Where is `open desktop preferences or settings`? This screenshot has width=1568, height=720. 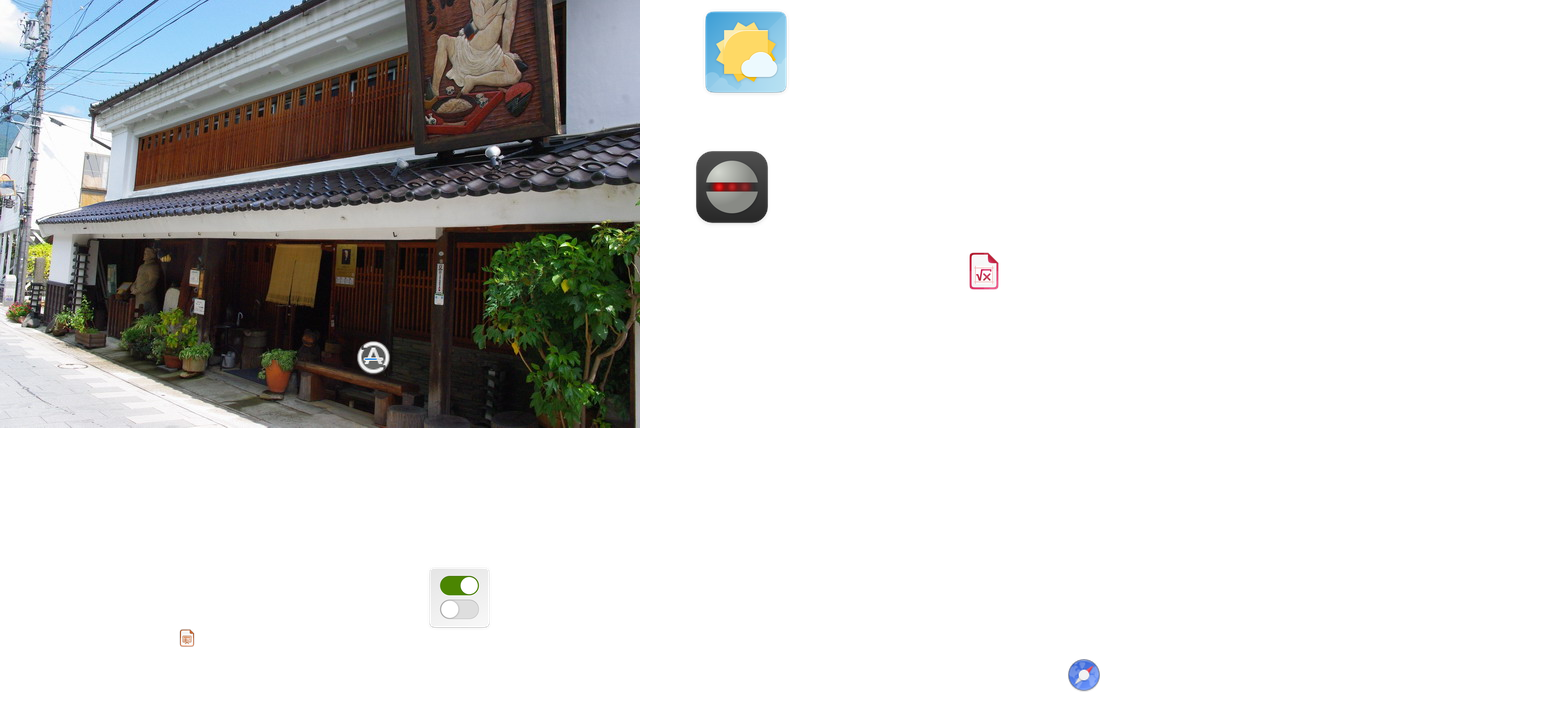
open desktop preferences or settings is located at coordinates (459, 597).